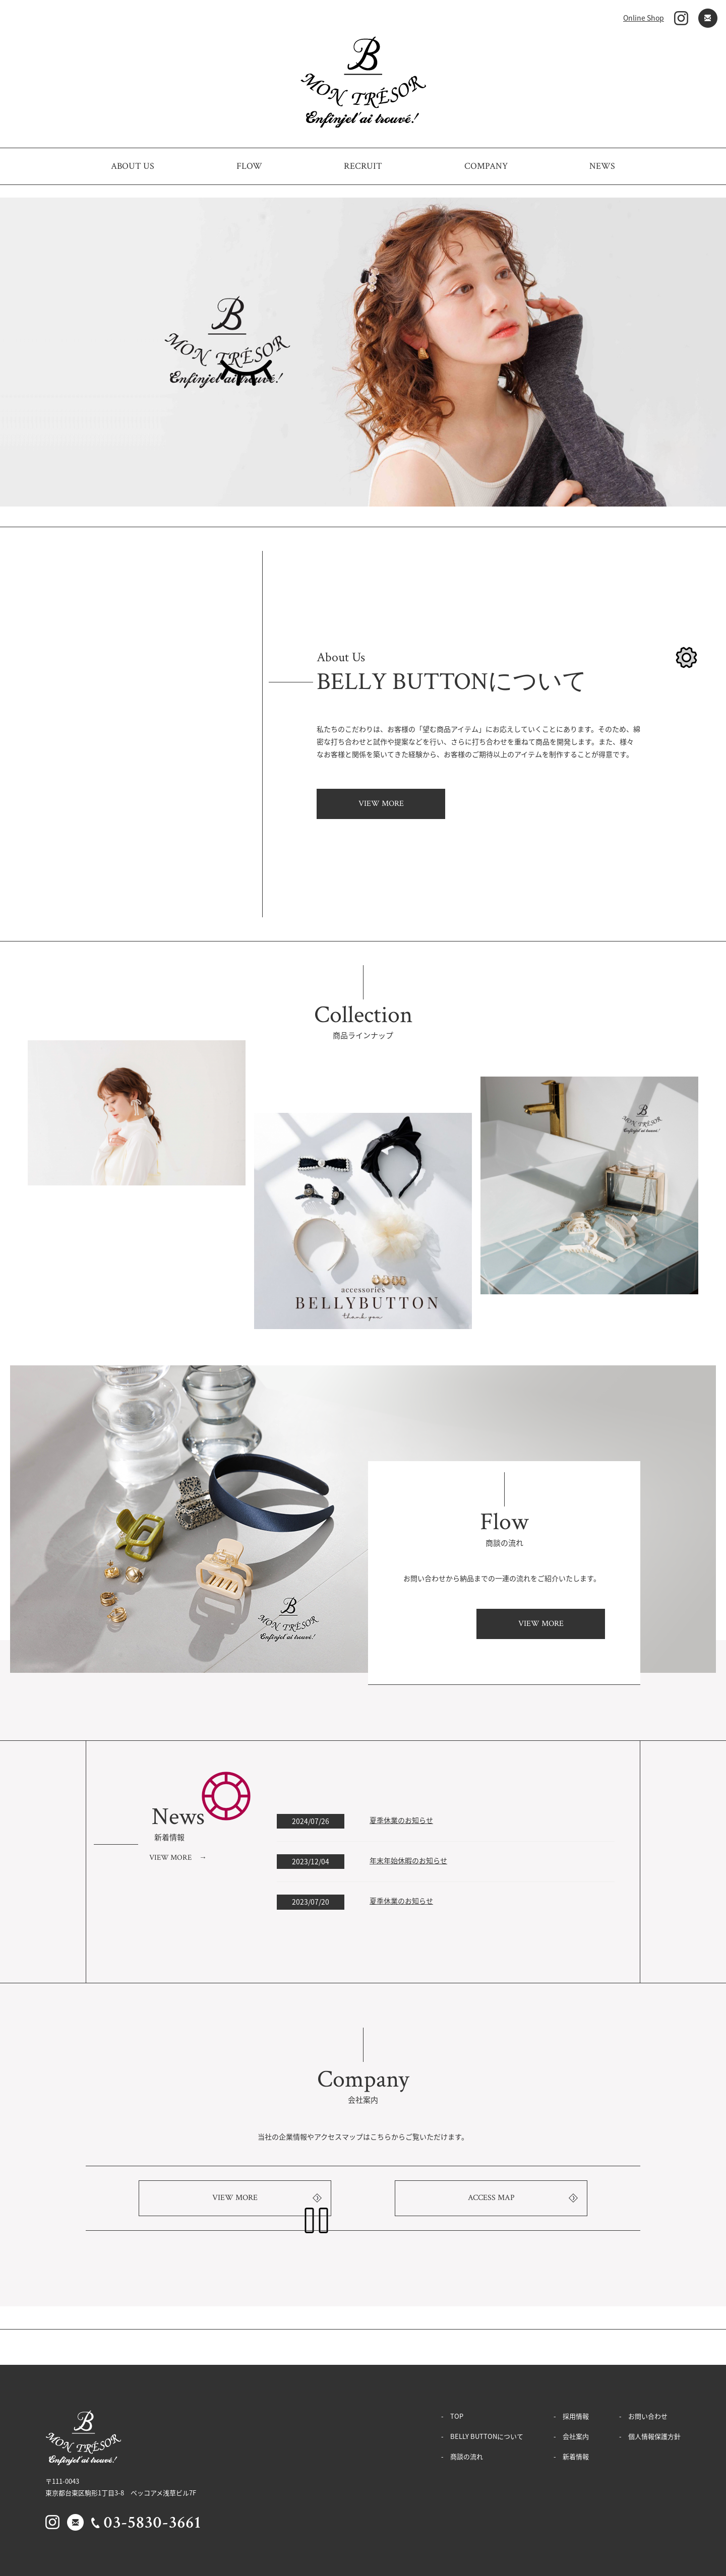  I want to click on access casino or gambling games, so click(226, 1796).